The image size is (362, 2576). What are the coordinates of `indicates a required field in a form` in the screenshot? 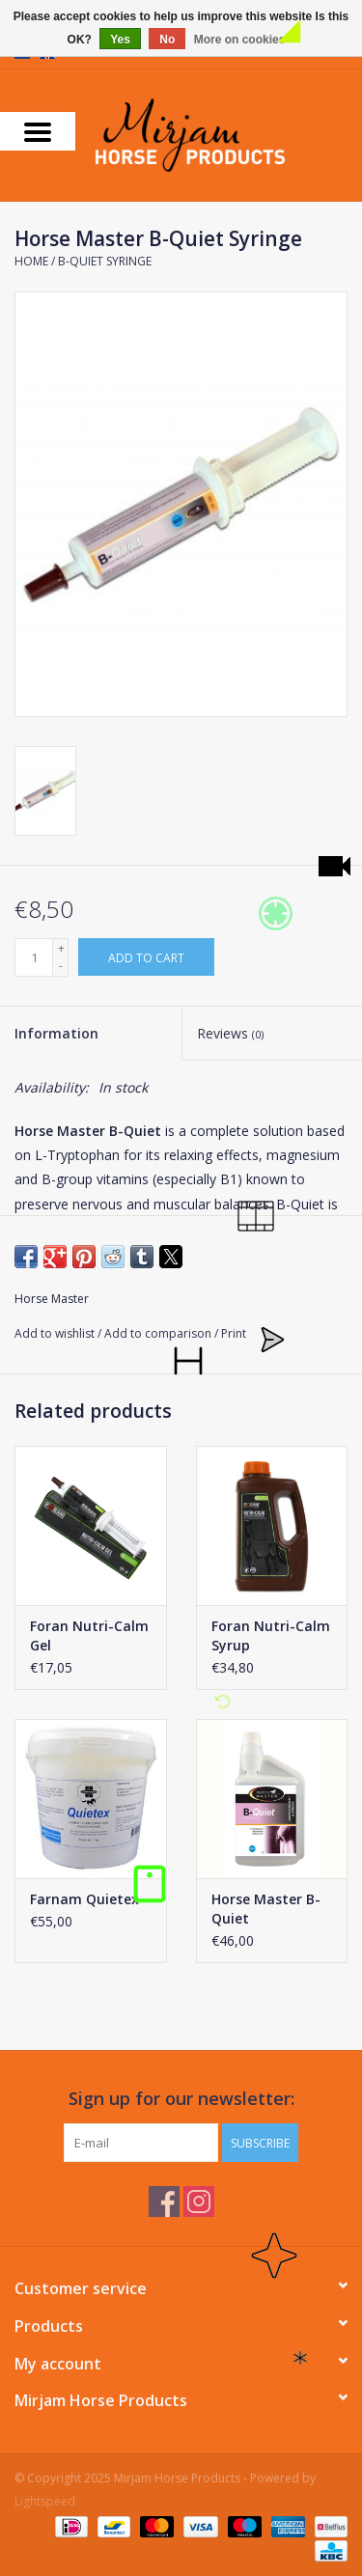 It's located at (300, 2358).